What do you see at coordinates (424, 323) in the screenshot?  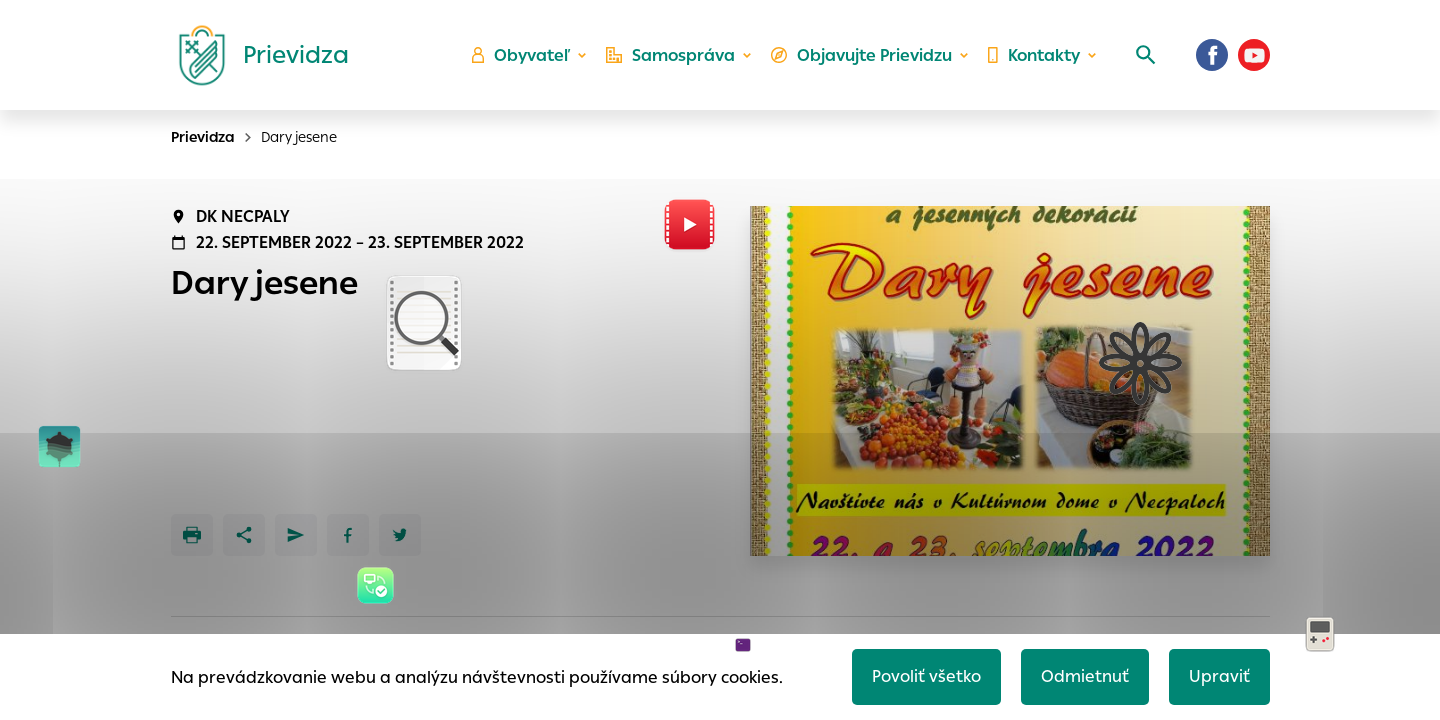 I see `open system log viewer` at bounding box center [424, 323].